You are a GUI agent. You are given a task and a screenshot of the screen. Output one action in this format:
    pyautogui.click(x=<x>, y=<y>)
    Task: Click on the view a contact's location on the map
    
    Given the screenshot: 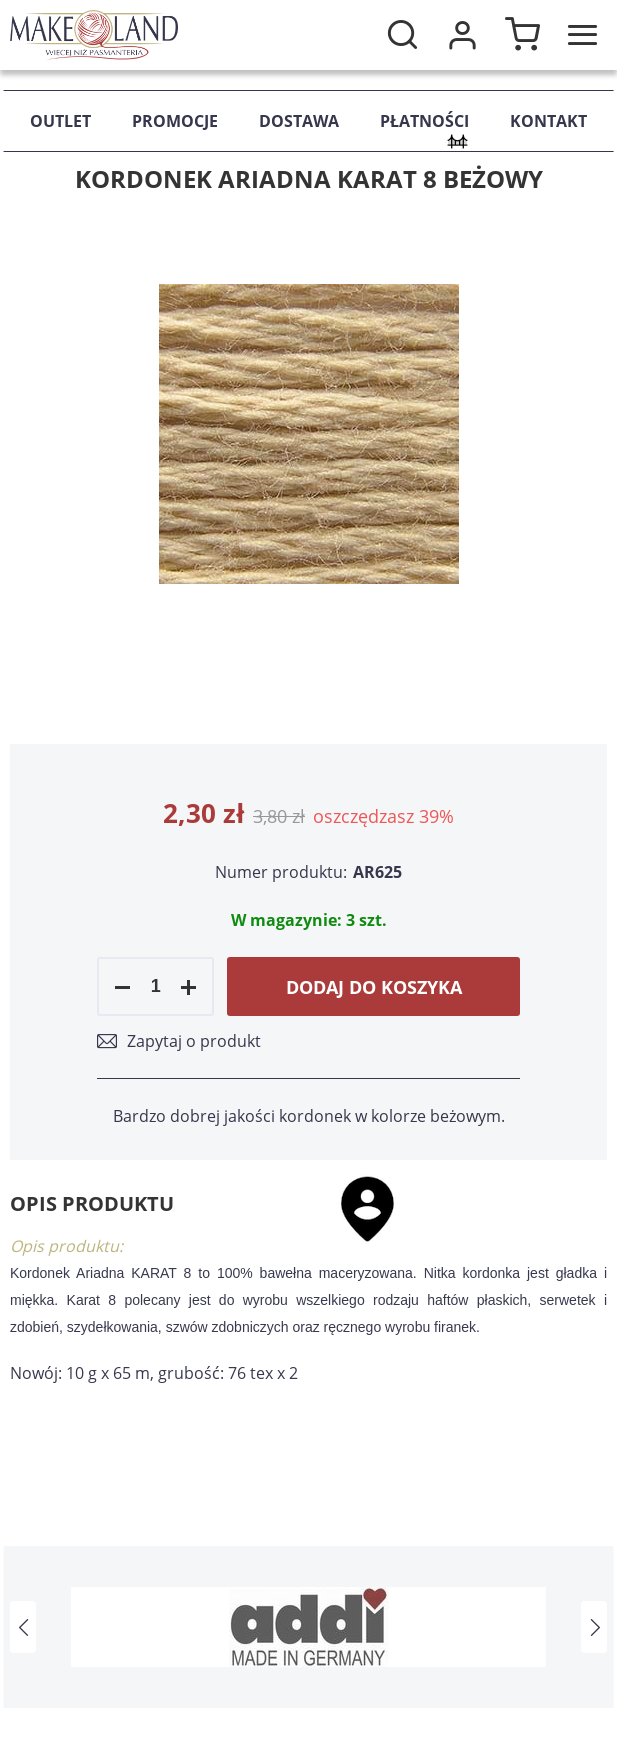 What is the action you would take?
    pyautogui.click(x=367, y=1209)
    